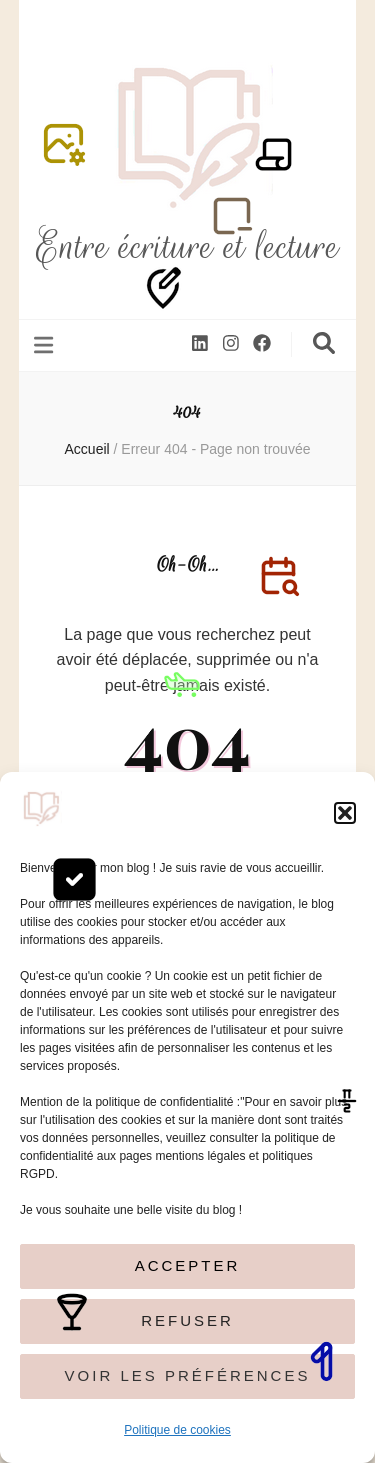 The image size is (375, 1463). What do you see at coordinates (63, 143) in the screenshot?
I see `access image or photo settings` at bounding box center [63, 143].